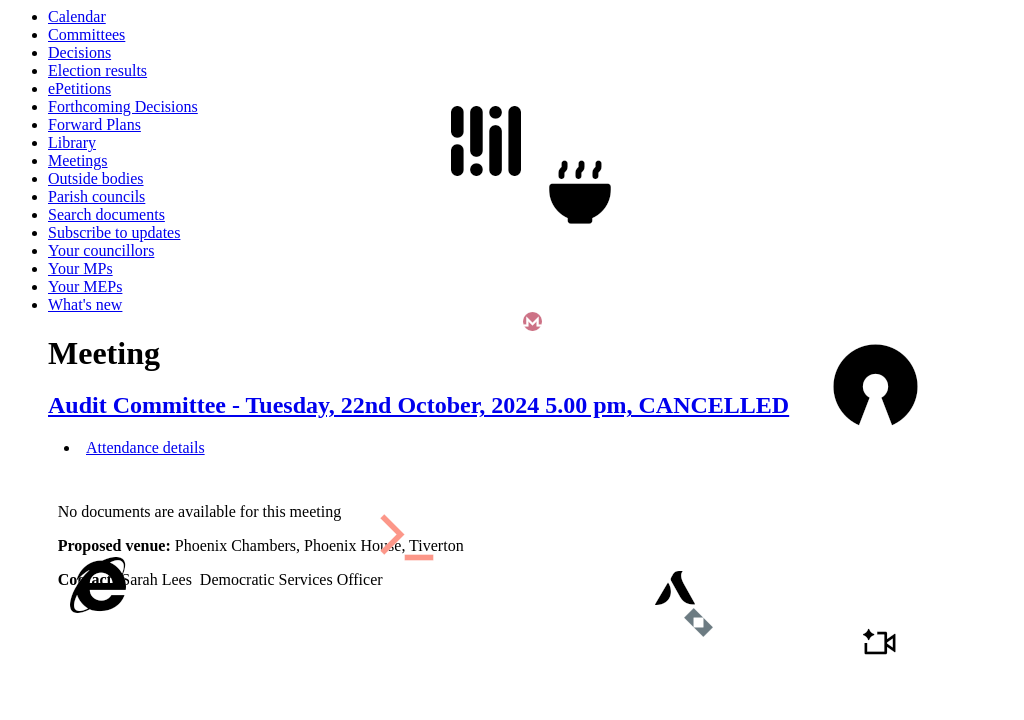  Describe the element at coordinates (407, 534) in the screenshot. I see `open the command line terminal` at that location.